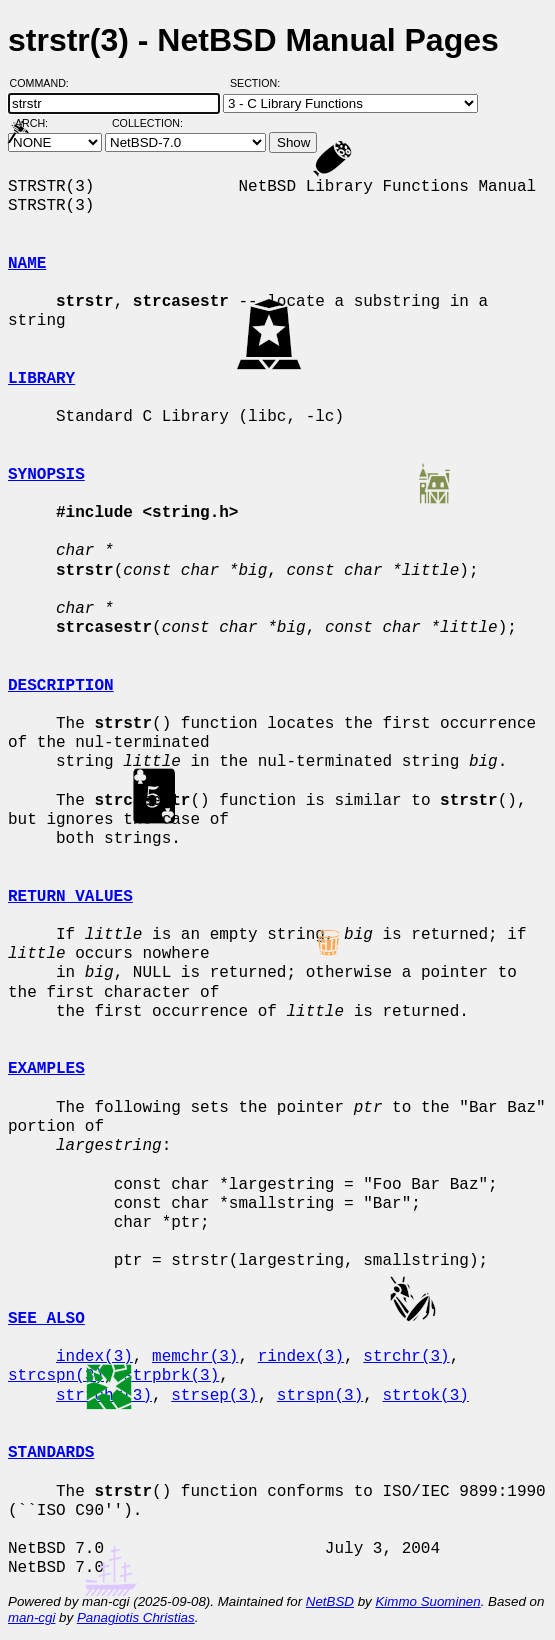 This screenshot has width=555, height=1640. Describe the element at coordinates (154, 796) in the screenshot. I see `five of clubs playing card` at that location.